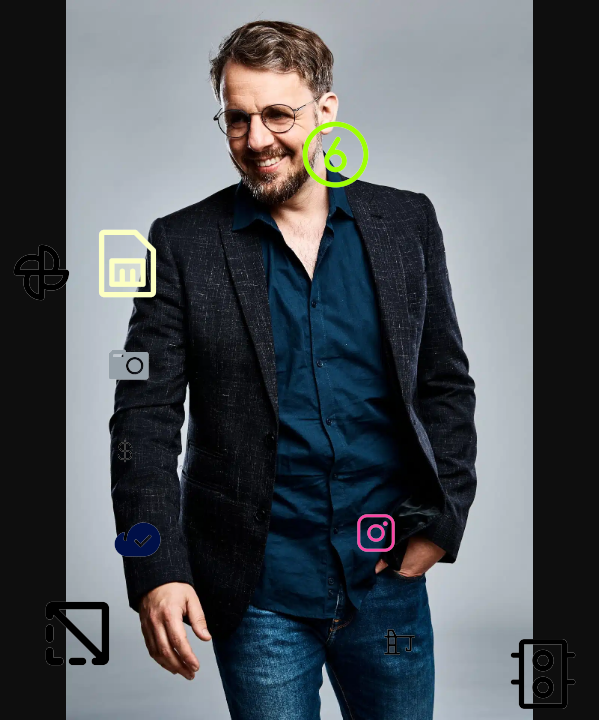 The image size is (599, 720). Describe the element at coordinates (543, 674) in the screenshot. I see `view traffic conditions` at that location.